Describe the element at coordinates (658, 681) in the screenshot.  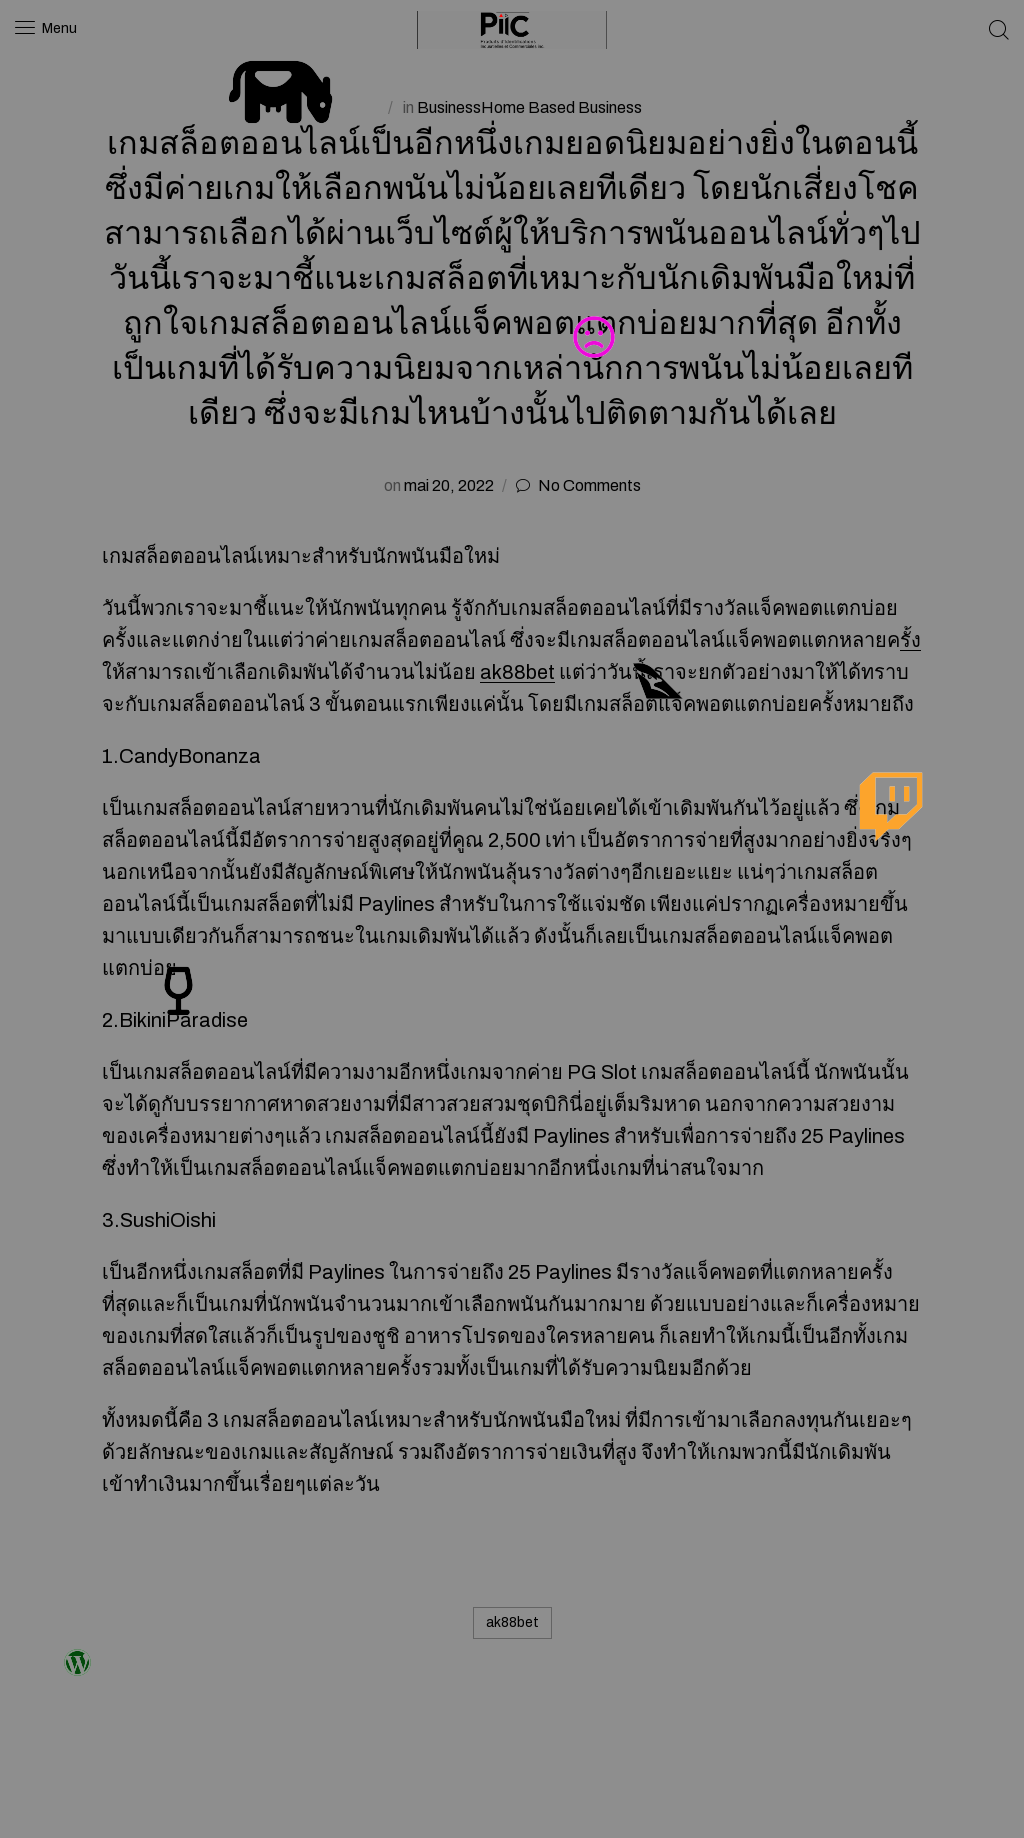
I see `open the Qantas airline app` at that location.